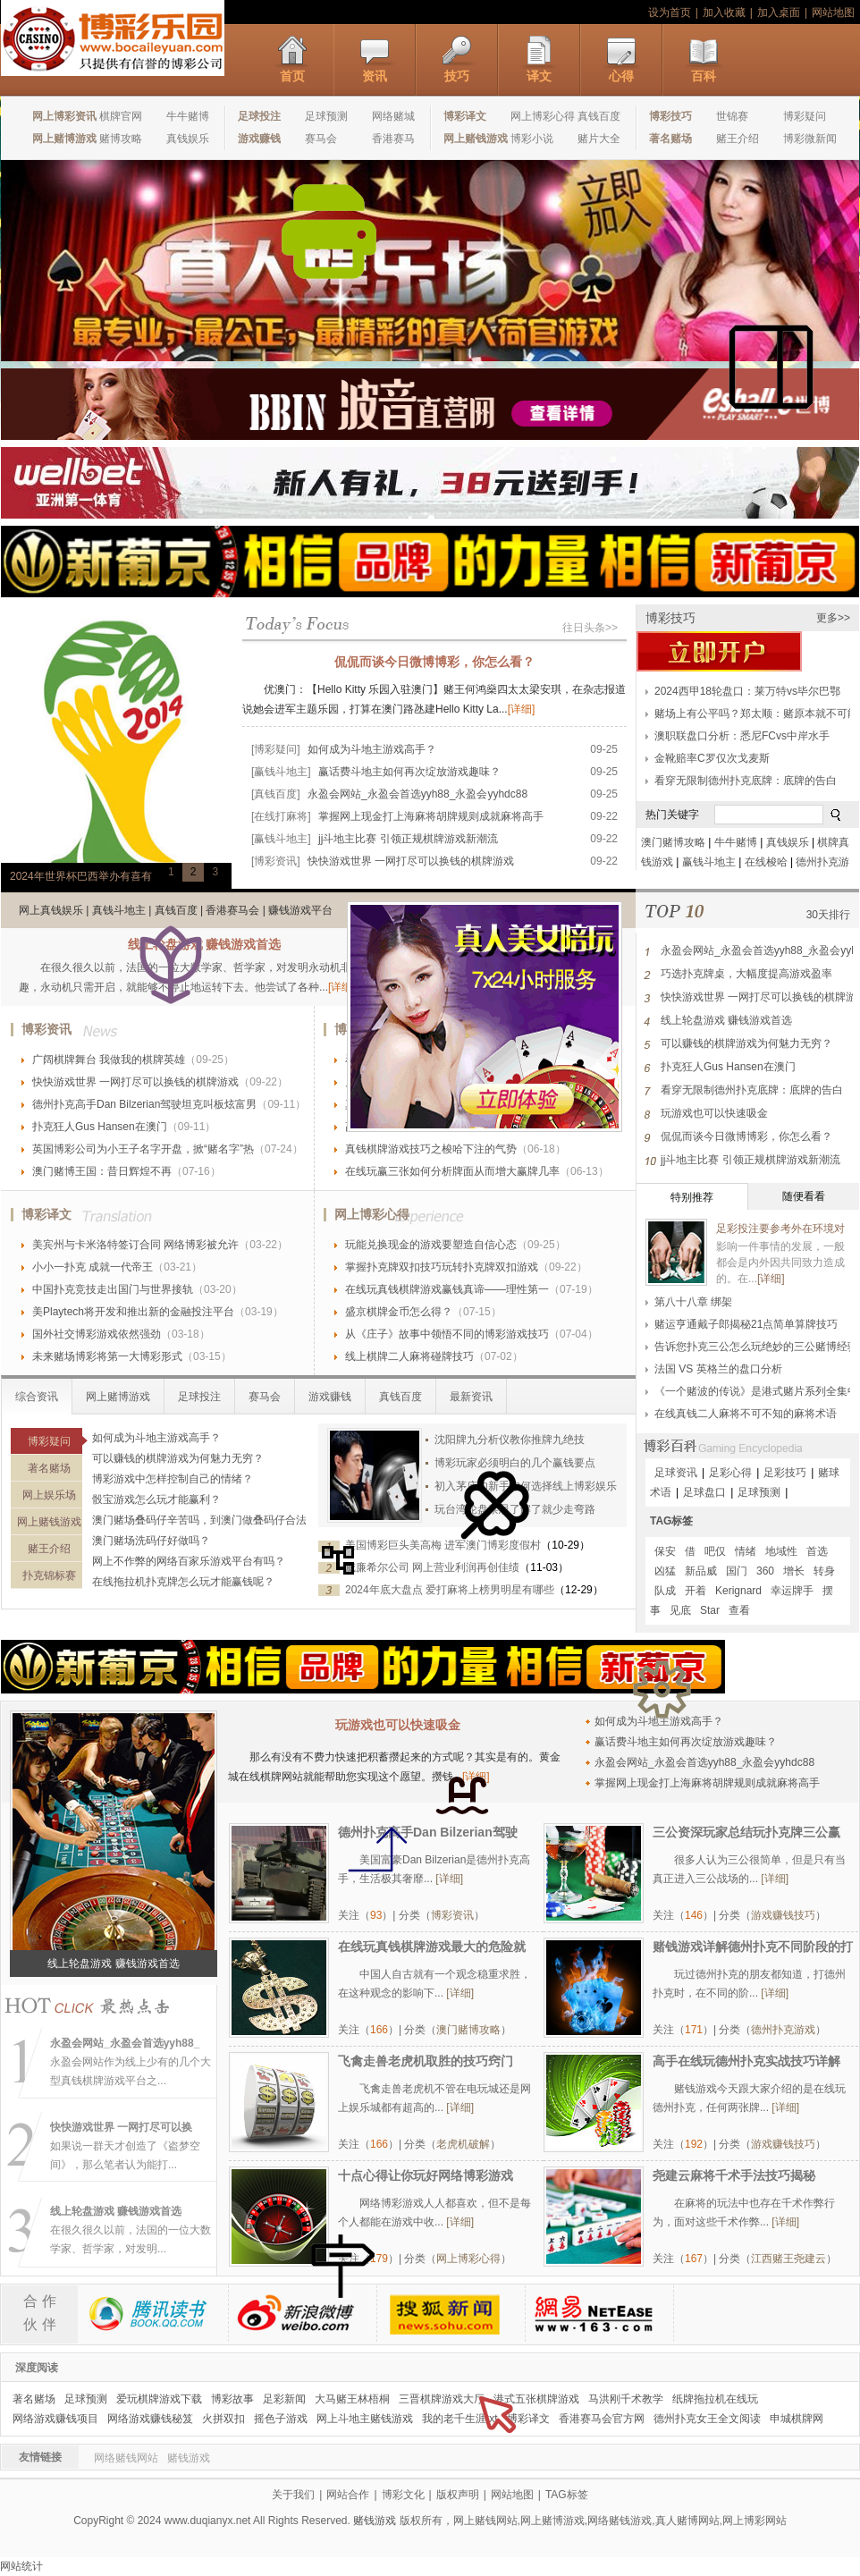 The width and height of the screenshot is (860, 2576). Describe the element at coordinates (171, 965) in the screenshot. I see `access garden or plant care features` at that location.